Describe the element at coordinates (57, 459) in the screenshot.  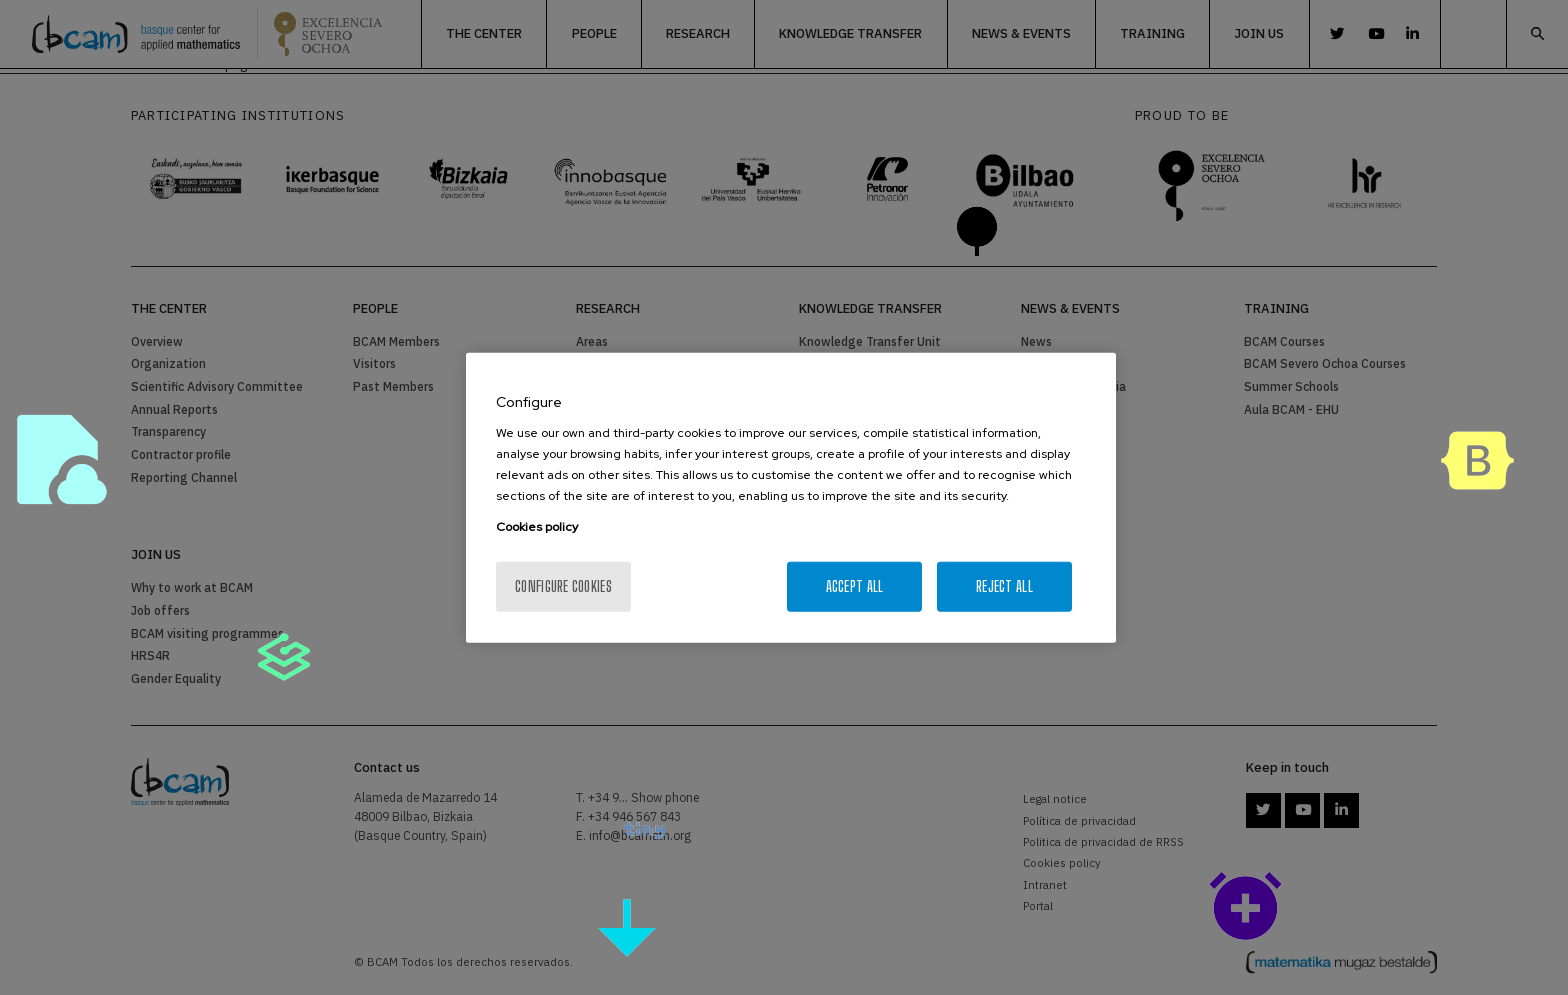
I see `access cloud-synced documents` at that location.